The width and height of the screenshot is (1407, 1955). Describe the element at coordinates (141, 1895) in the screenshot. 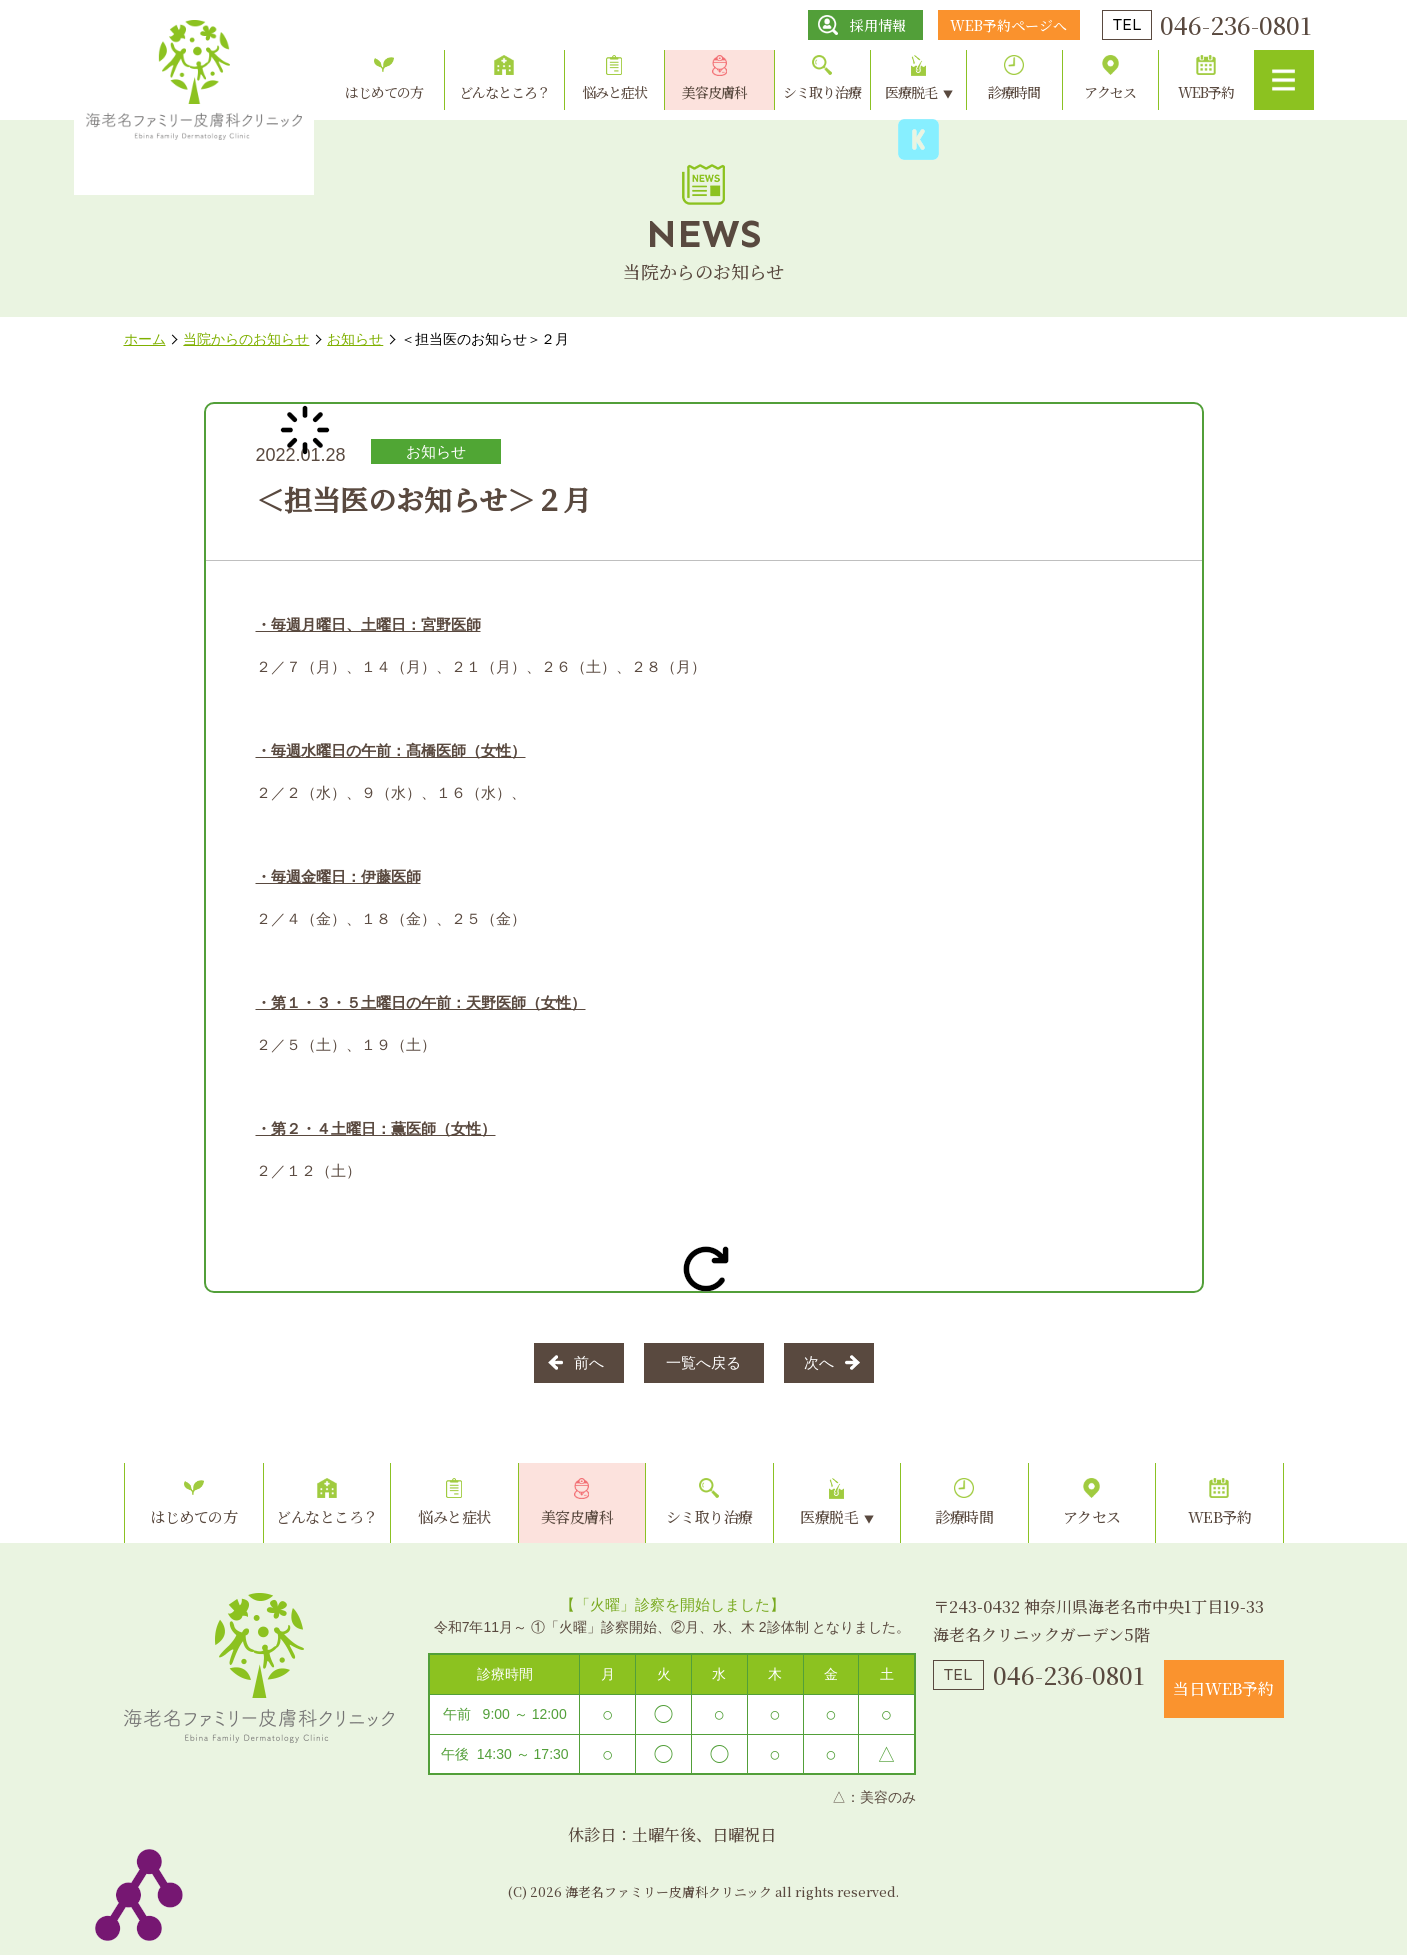

I see `view hierarchical data structure` at that location.